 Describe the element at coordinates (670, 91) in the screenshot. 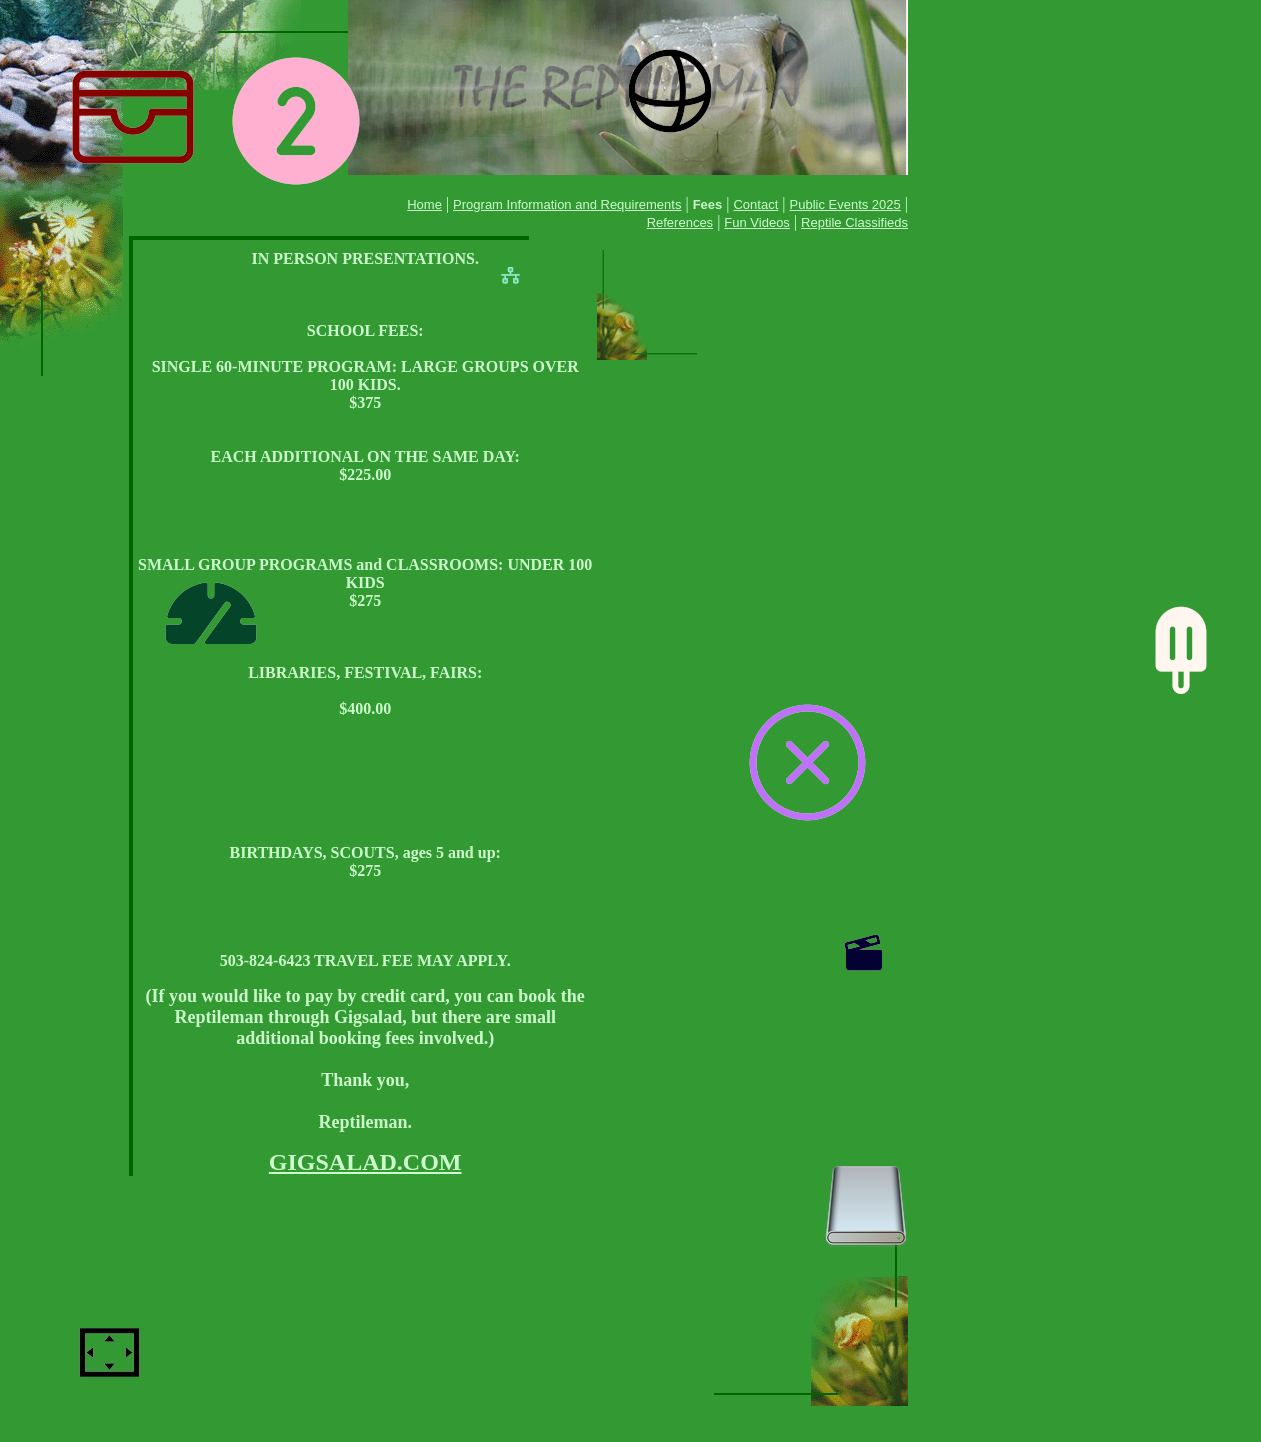

I see `access global or worldwide settings` at that location.